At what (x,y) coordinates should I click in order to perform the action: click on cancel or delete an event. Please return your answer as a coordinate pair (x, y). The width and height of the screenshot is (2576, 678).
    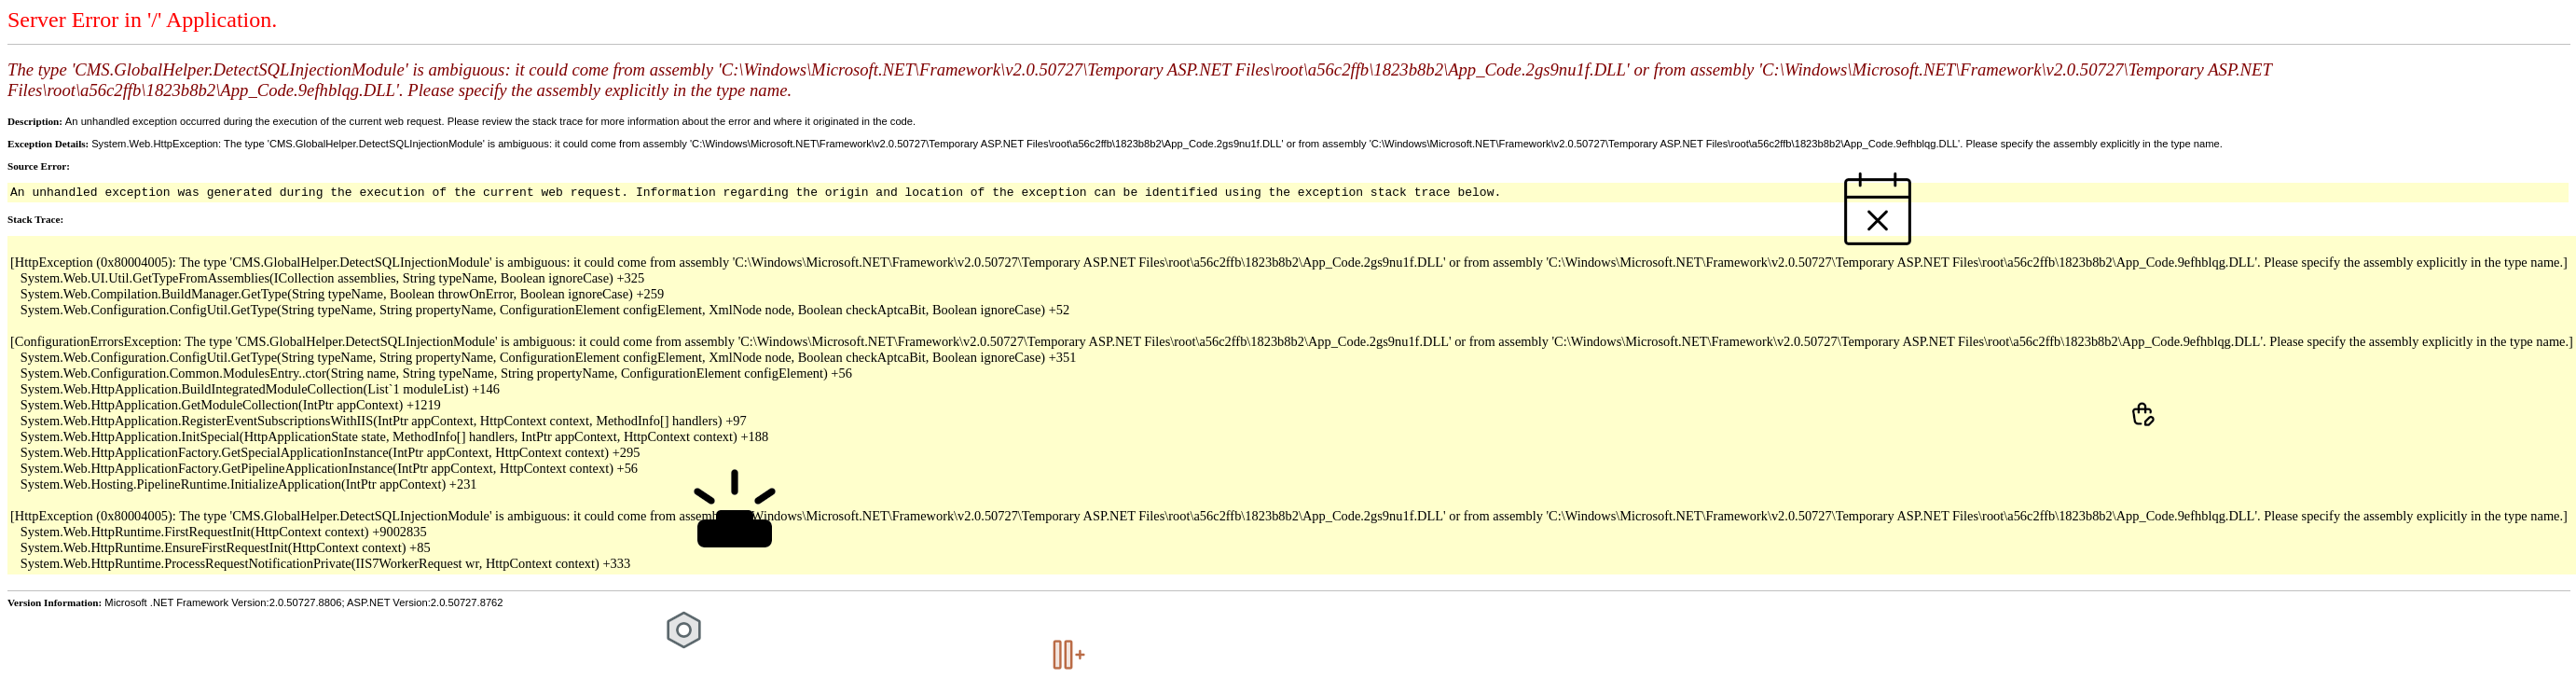
    Looking at the image, I should click on (1878, 212).